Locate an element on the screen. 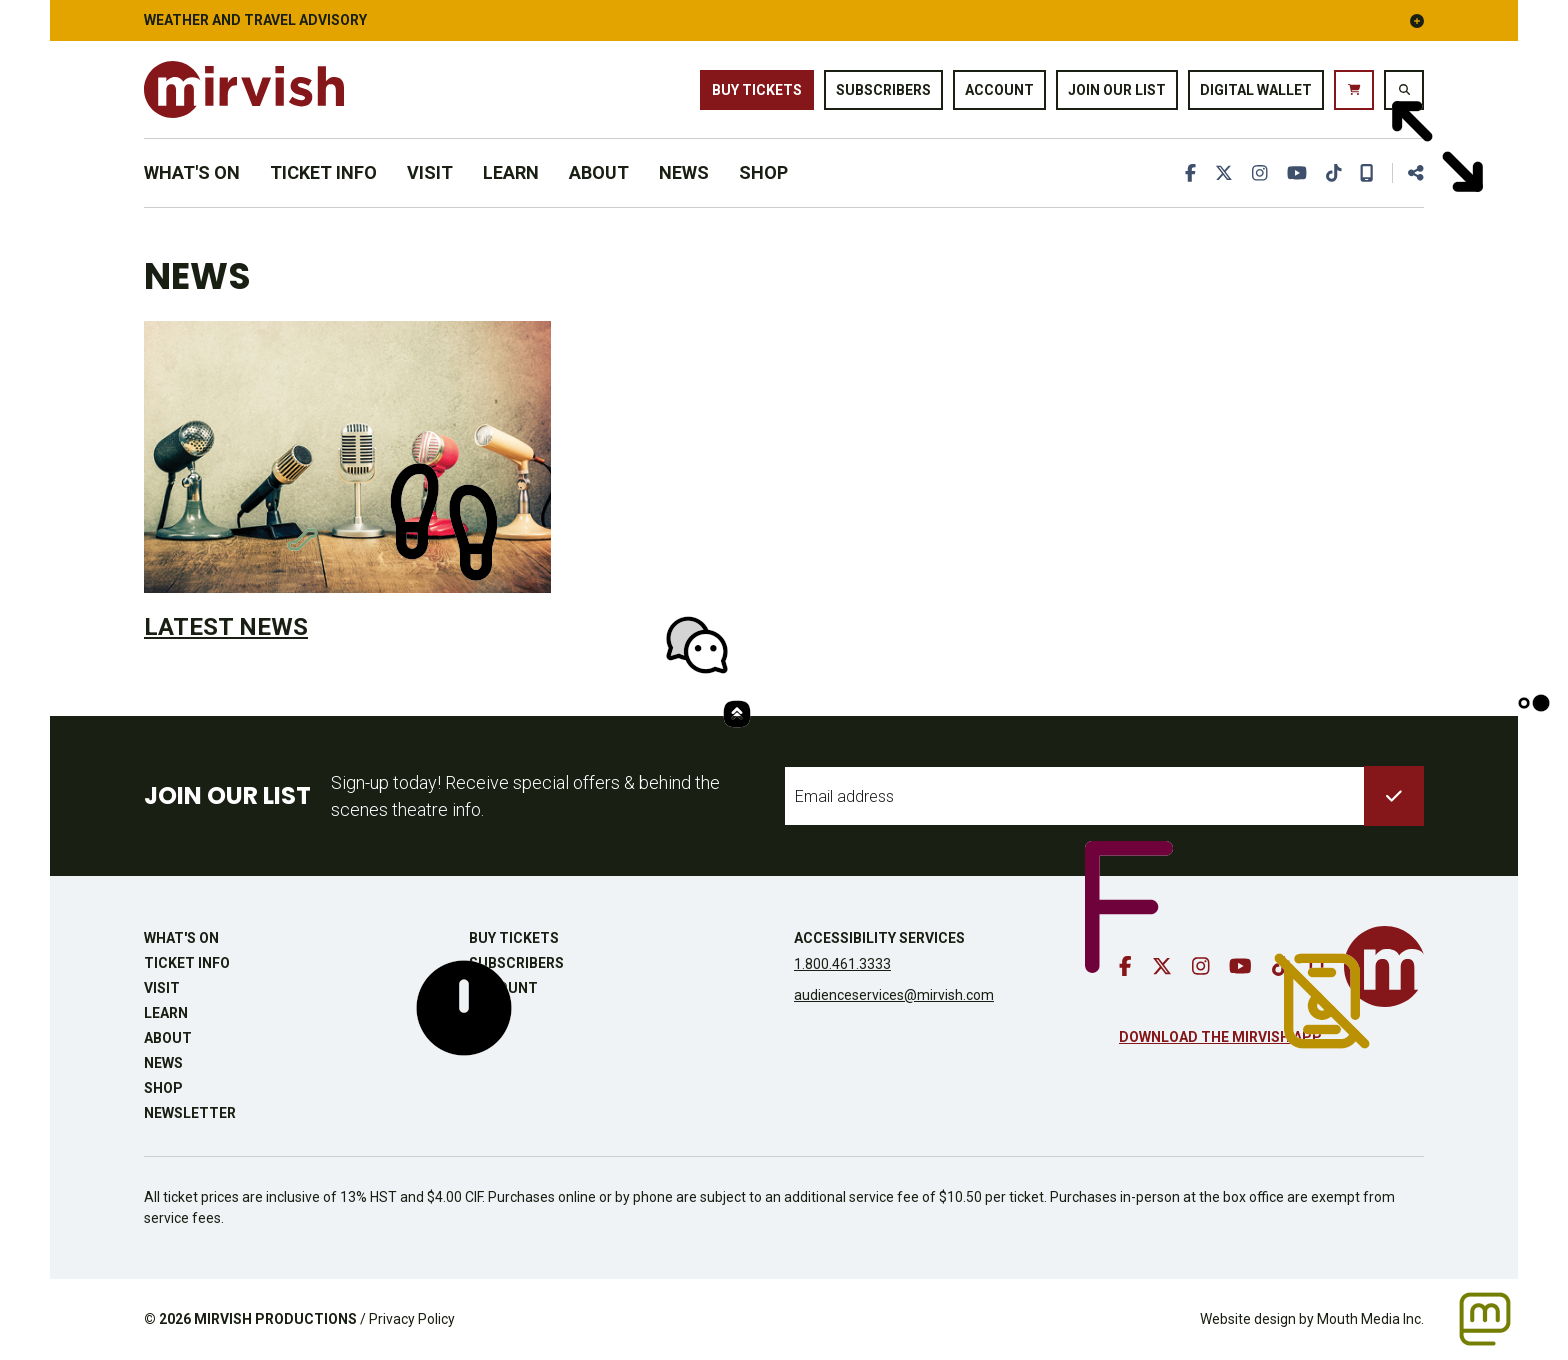 This screenshot has width=1568, height=1360. indicates escalator location in a building or transit map is located at coordinates (302, 539).